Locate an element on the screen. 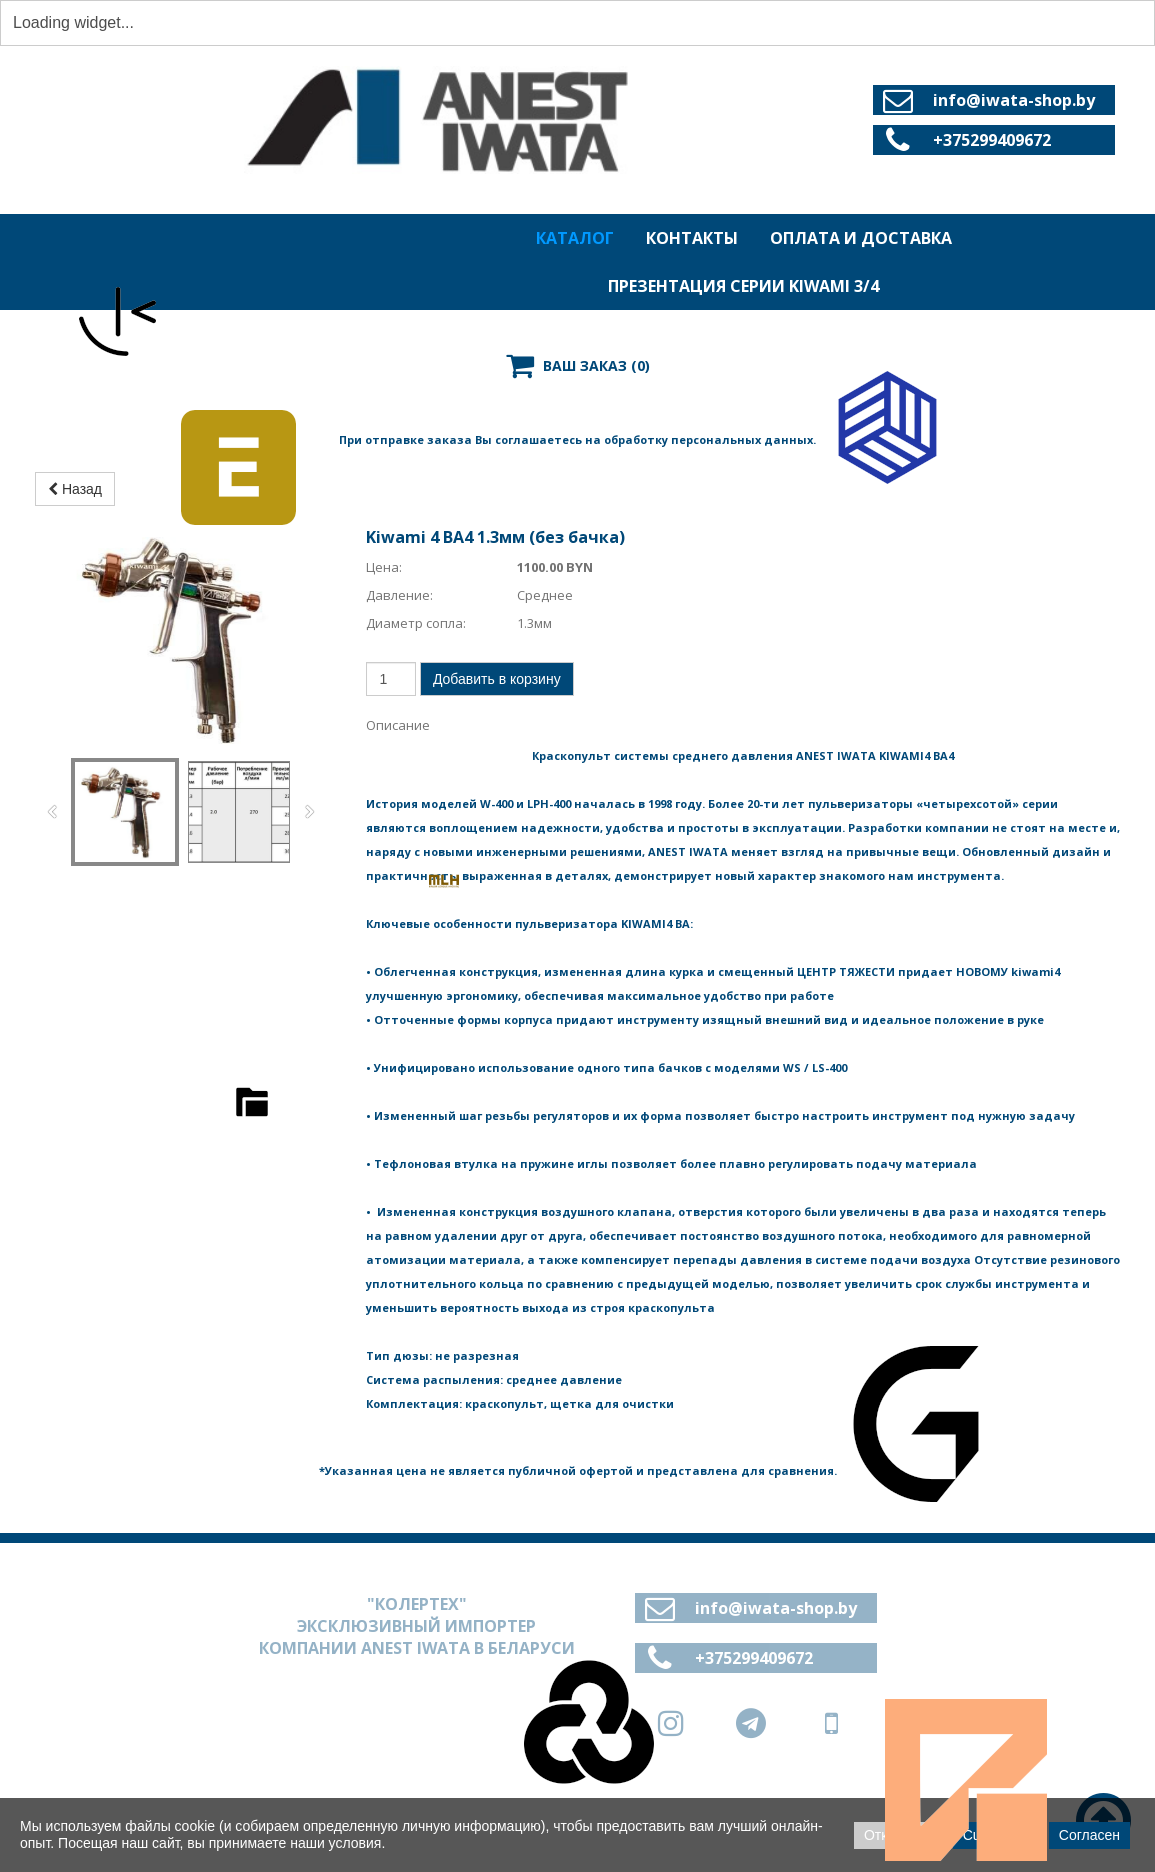 This screenshot has height=1872, width=1155. visit Frontend Mentor website is located at coordinates (117, 321).